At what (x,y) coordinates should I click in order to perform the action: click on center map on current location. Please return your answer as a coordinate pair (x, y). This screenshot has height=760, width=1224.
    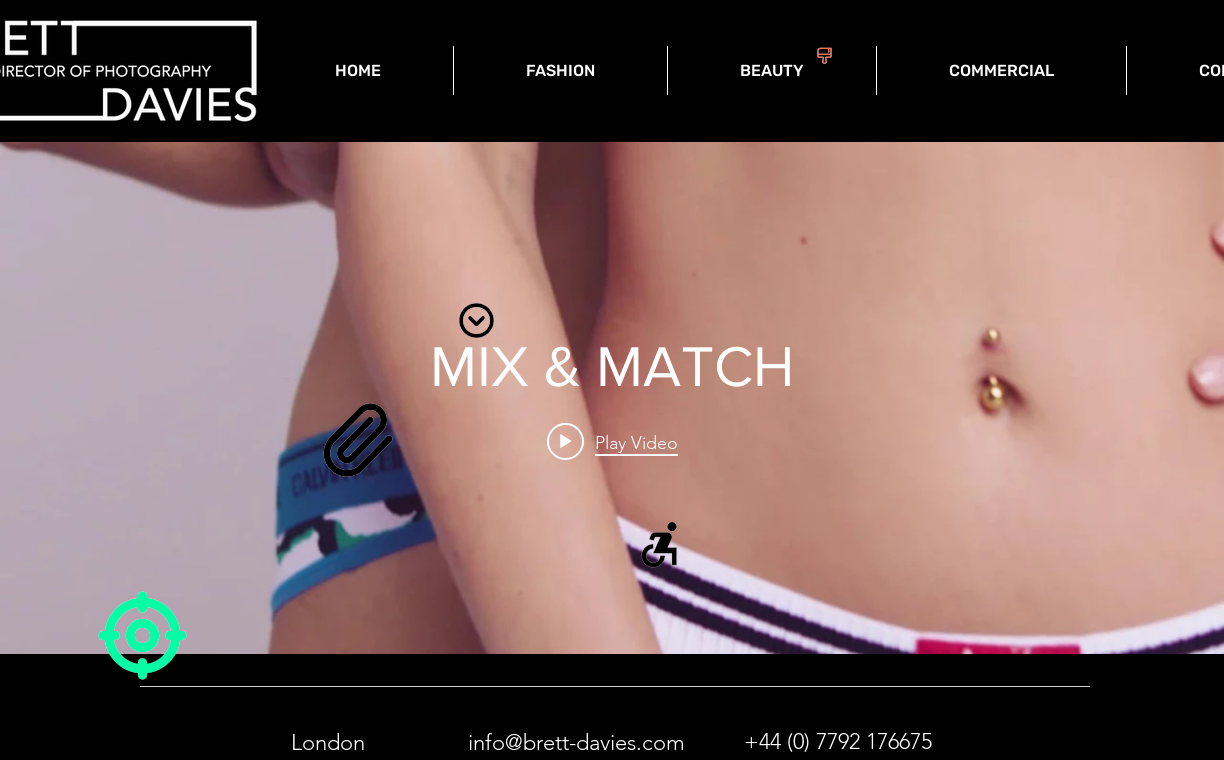
    Looking at the image, I should click on (142, 635).